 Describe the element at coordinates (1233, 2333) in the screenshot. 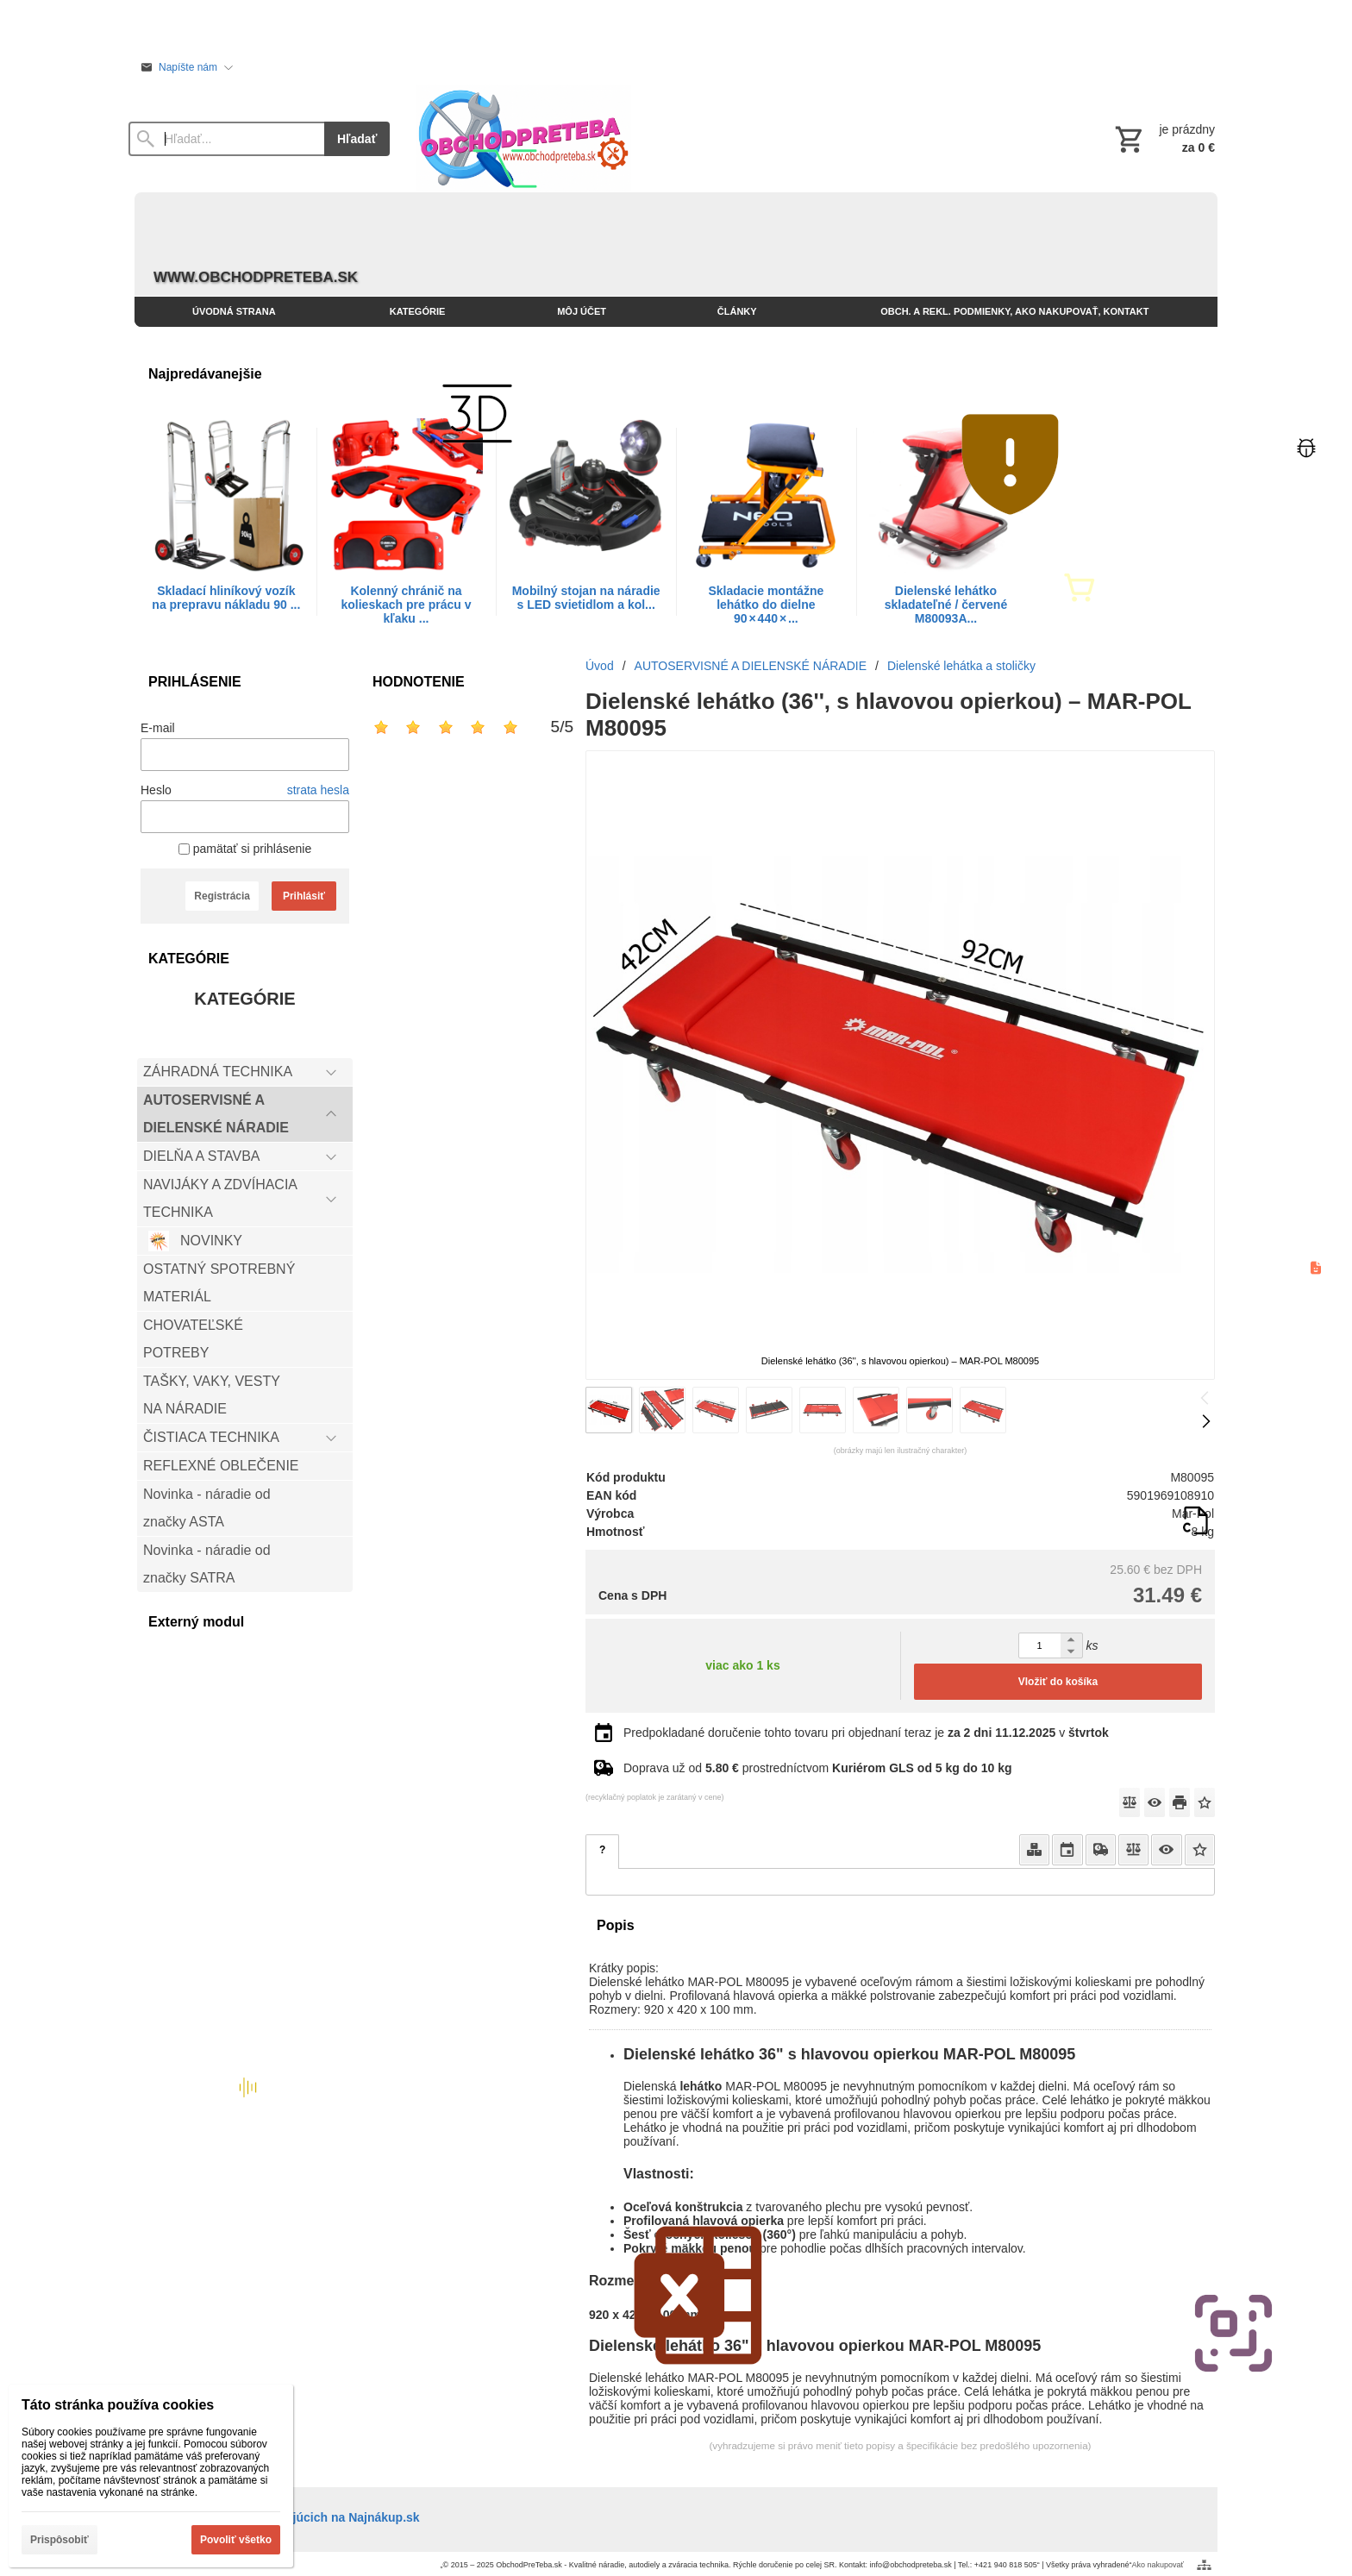

I see `scan a QR code` at that location.